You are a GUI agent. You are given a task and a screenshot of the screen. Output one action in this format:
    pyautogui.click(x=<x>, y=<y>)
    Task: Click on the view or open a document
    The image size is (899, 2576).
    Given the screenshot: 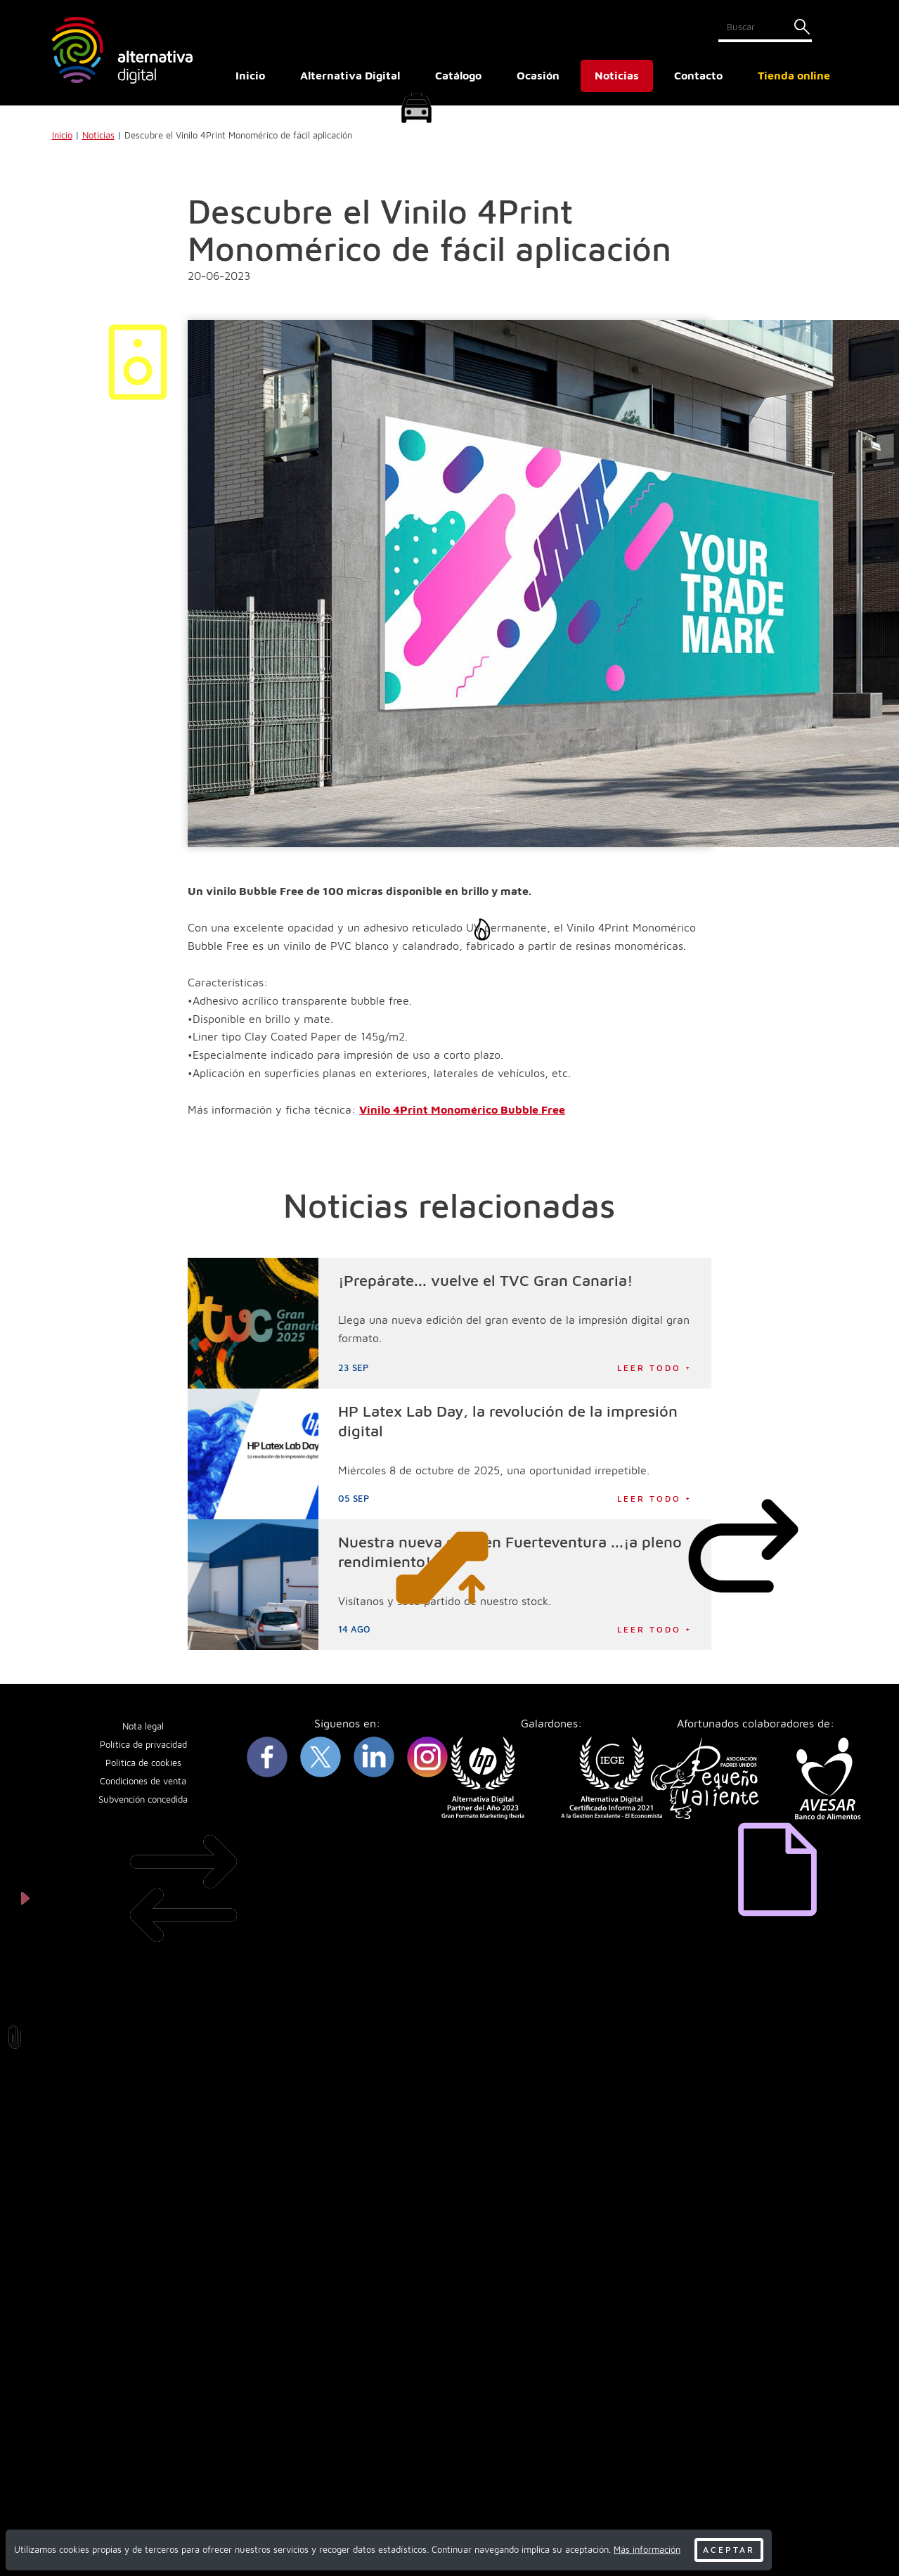 What is the action you would take?
    pyautogui.click(x=777, y=1869)
    